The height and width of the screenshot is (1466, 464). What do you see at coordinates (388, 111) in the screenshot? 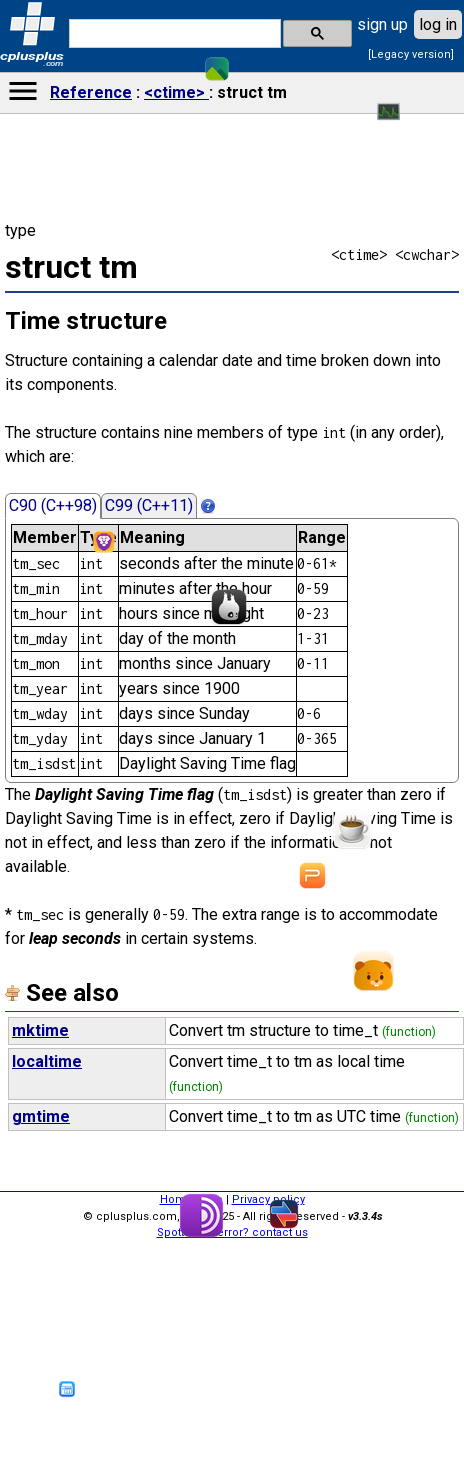
I see `open task manager to view system performance` at bounding box center [388, 111].